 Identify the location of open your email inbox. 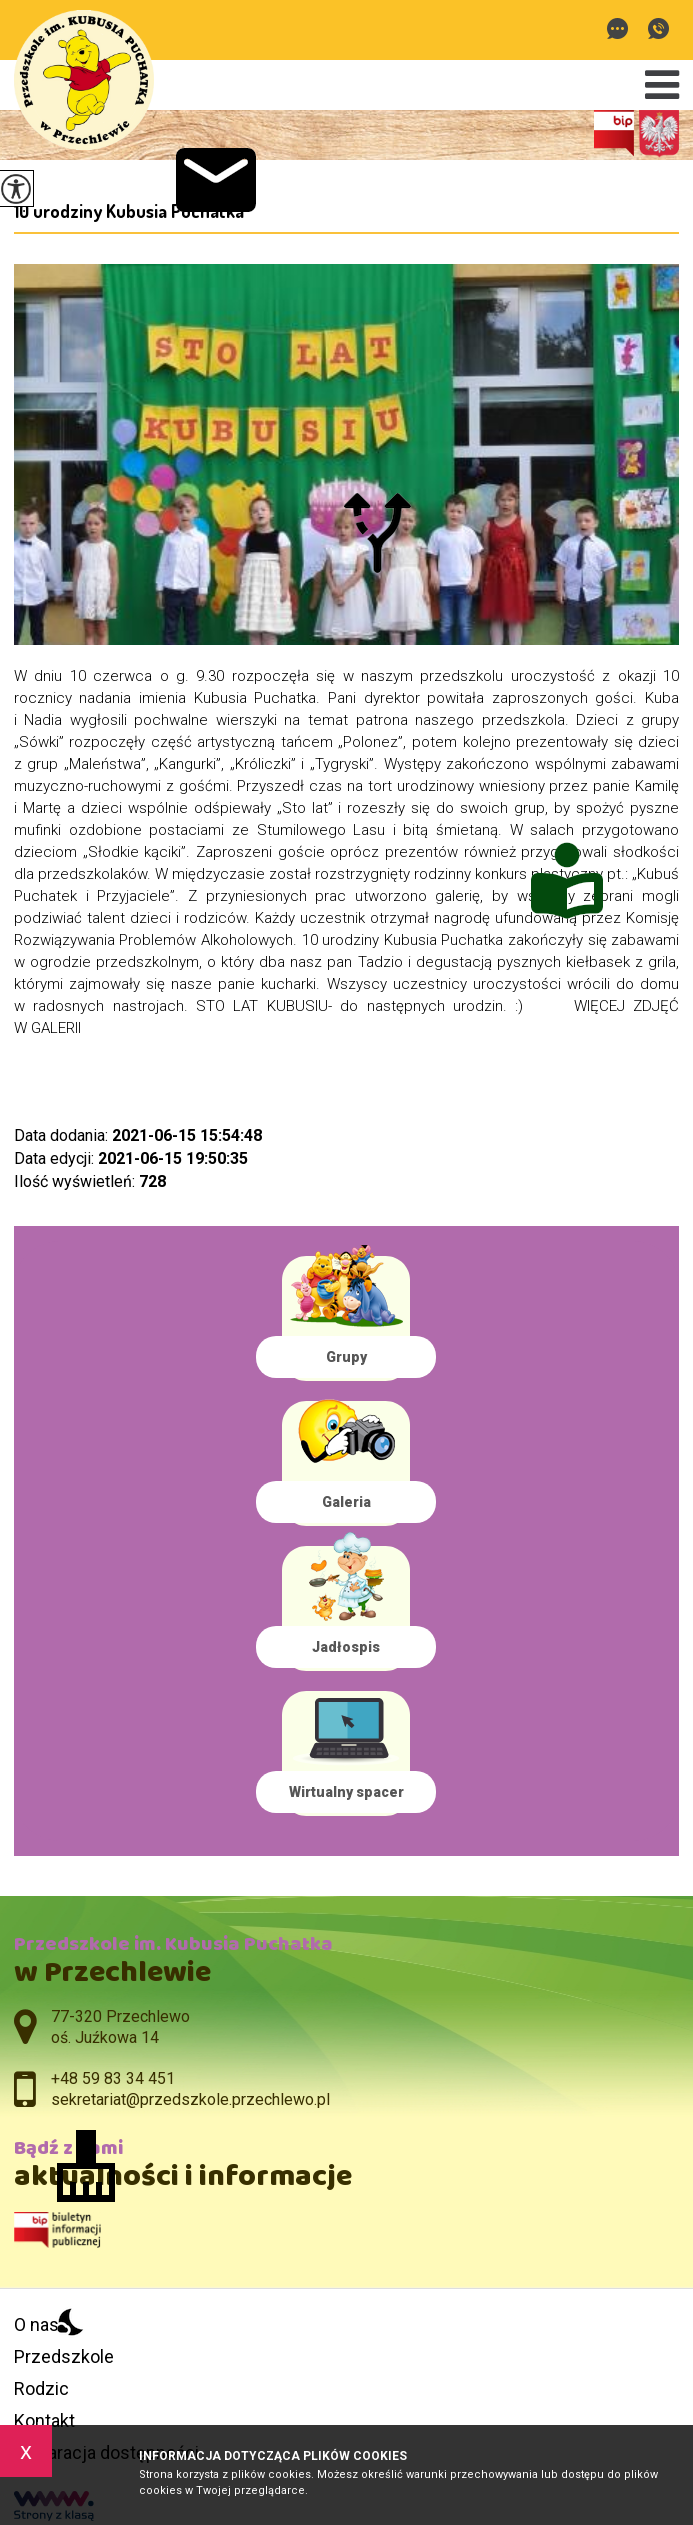
(216, 180).